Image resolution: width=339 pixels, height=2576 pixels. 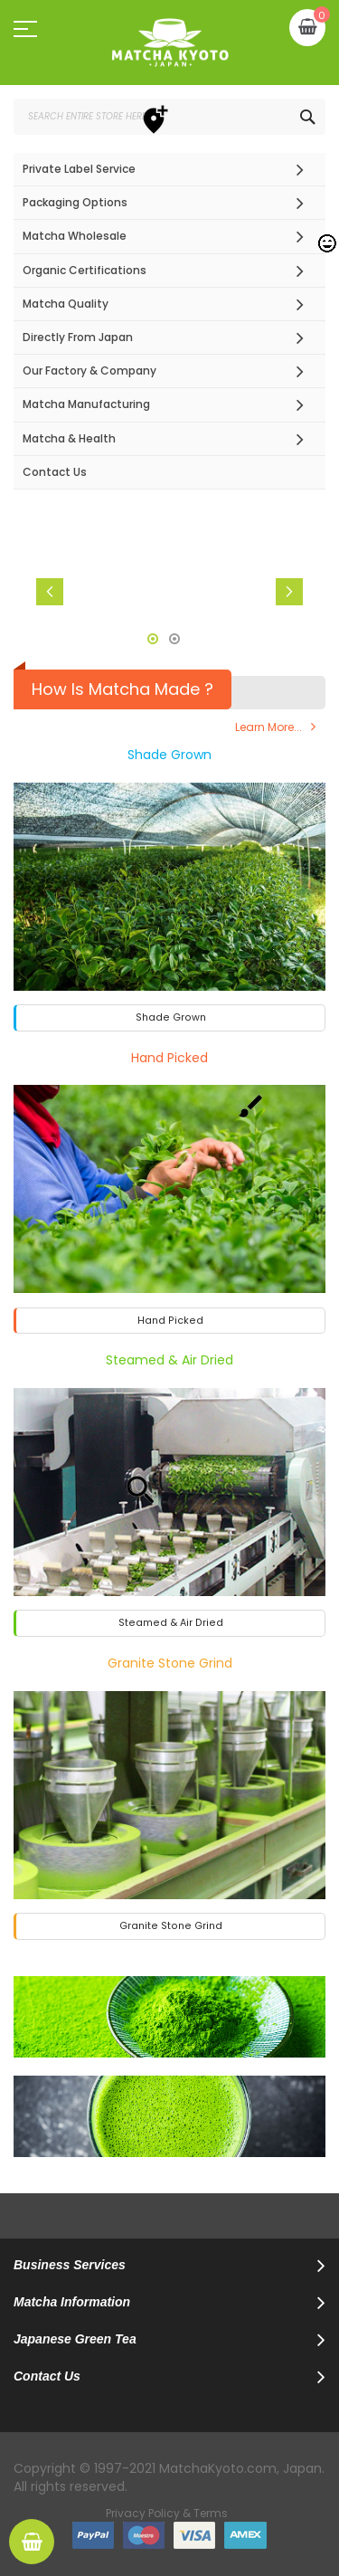 I want to click on rate your experience as very satisfied, so click(x=327, y=243).